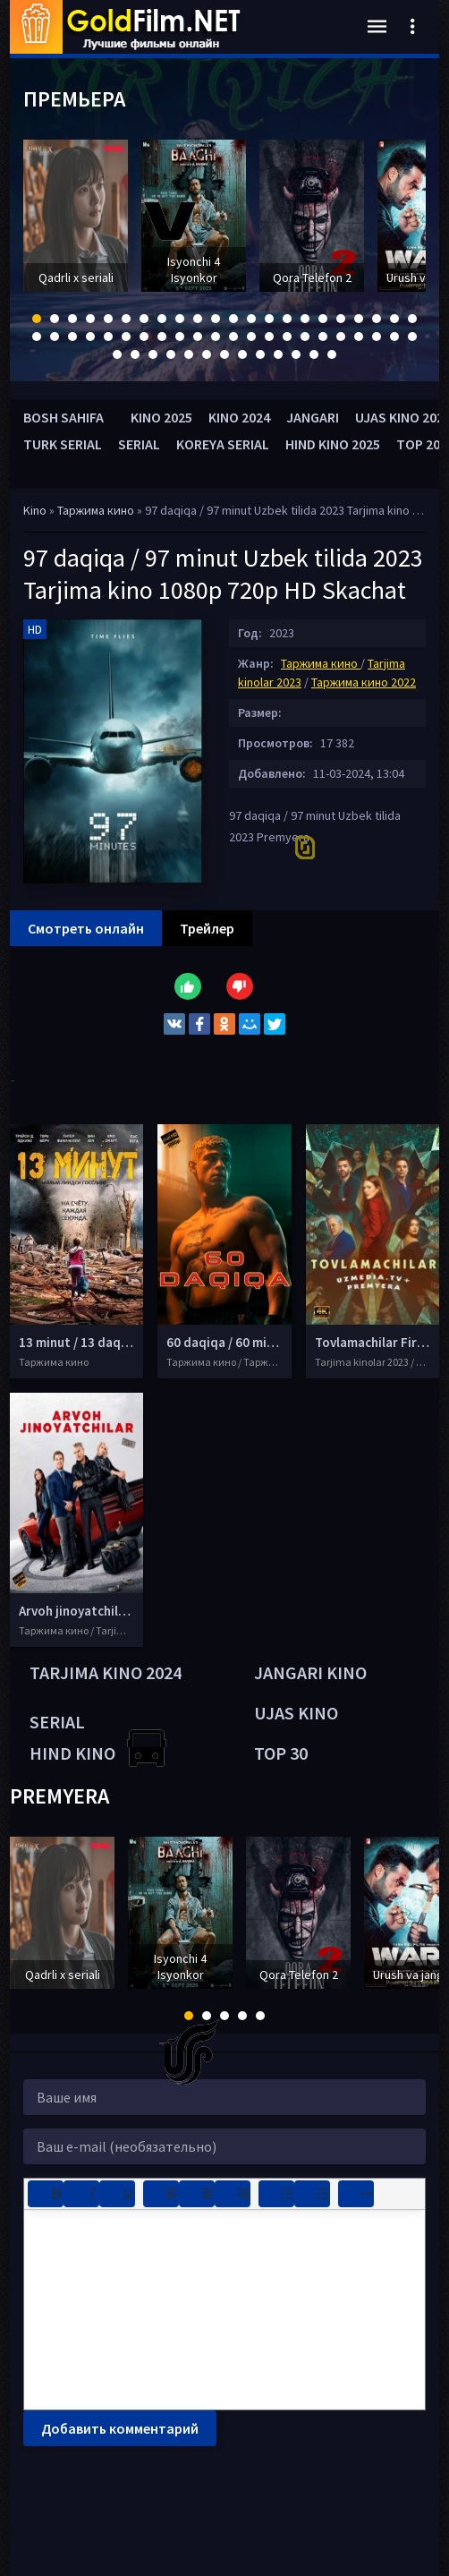 The image size is (449, 2576). What do you see at coordinates (170, 221) in the screenshot?
I see `open veed video editing app` at bounding box center [170, 221].